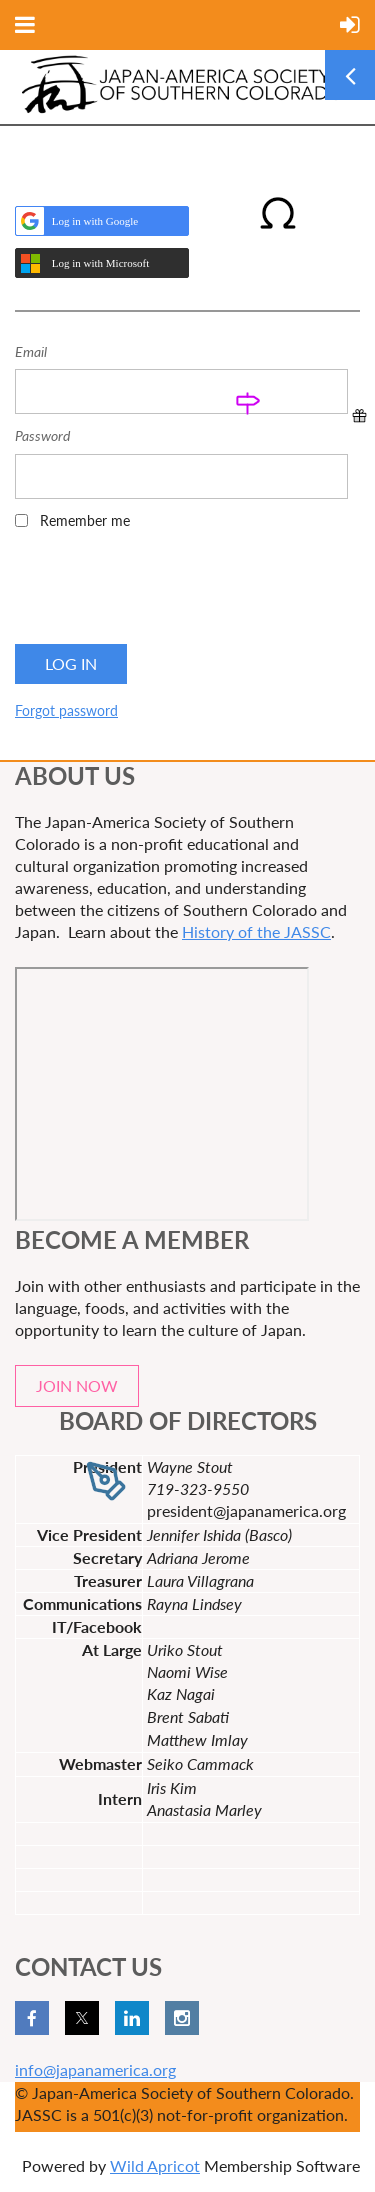 This screenshot has height=2192, width=375. What do you see at coordinates (106, 1481) in the screenshot?
I see `access vector drawing tools` at bounding box center [106, 1481].